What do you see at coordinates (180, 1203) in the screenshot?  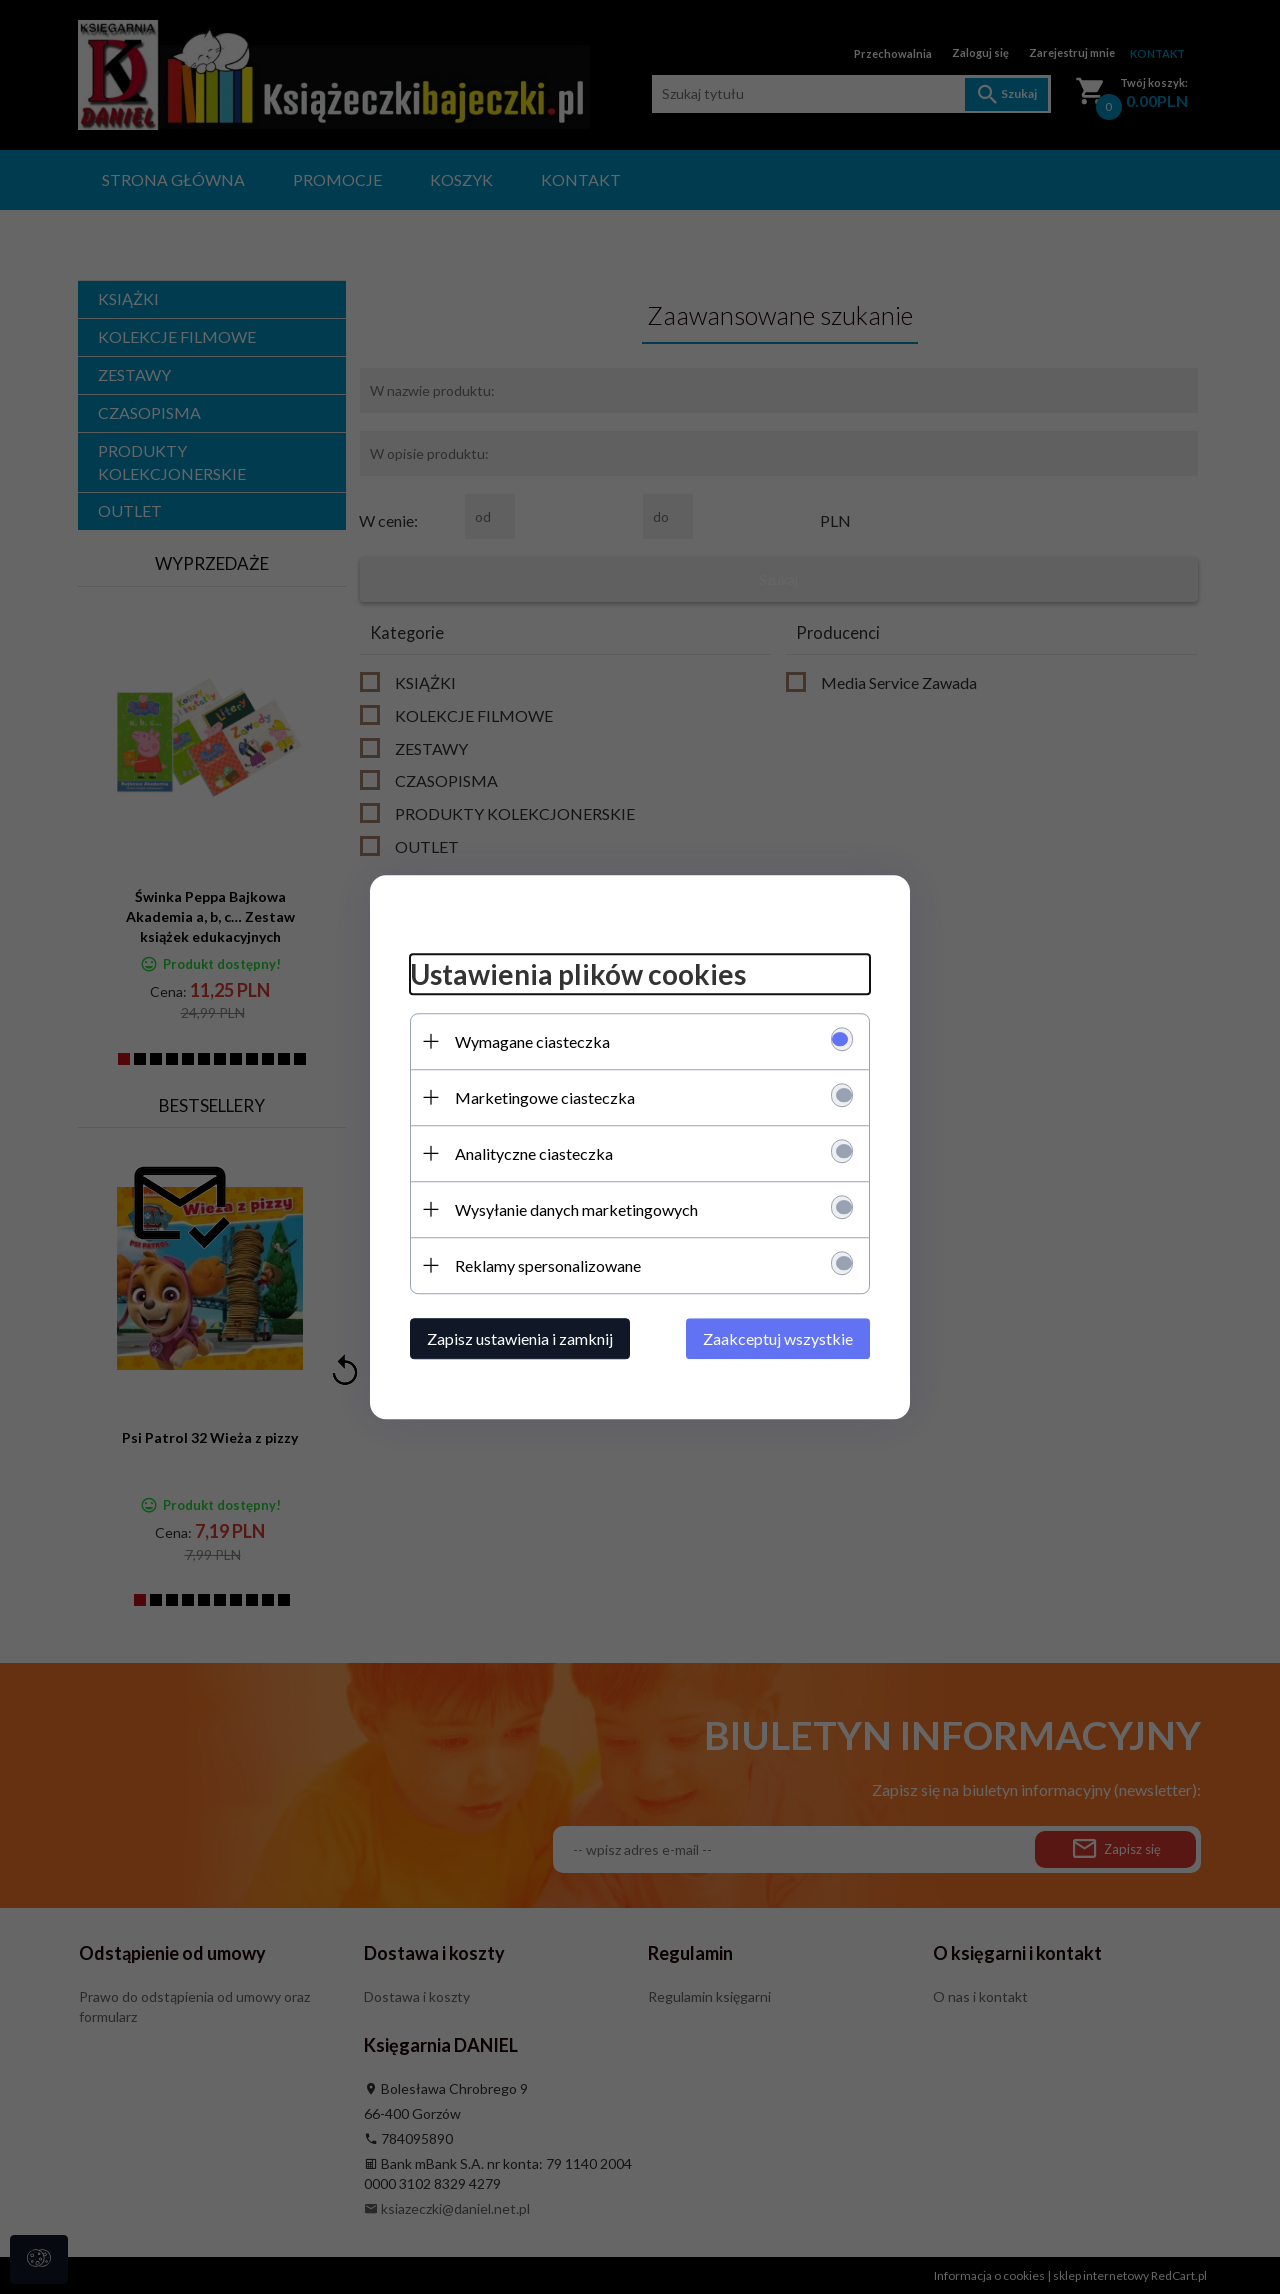 I see `mark an email as read` at bounding box center [180, 1203].